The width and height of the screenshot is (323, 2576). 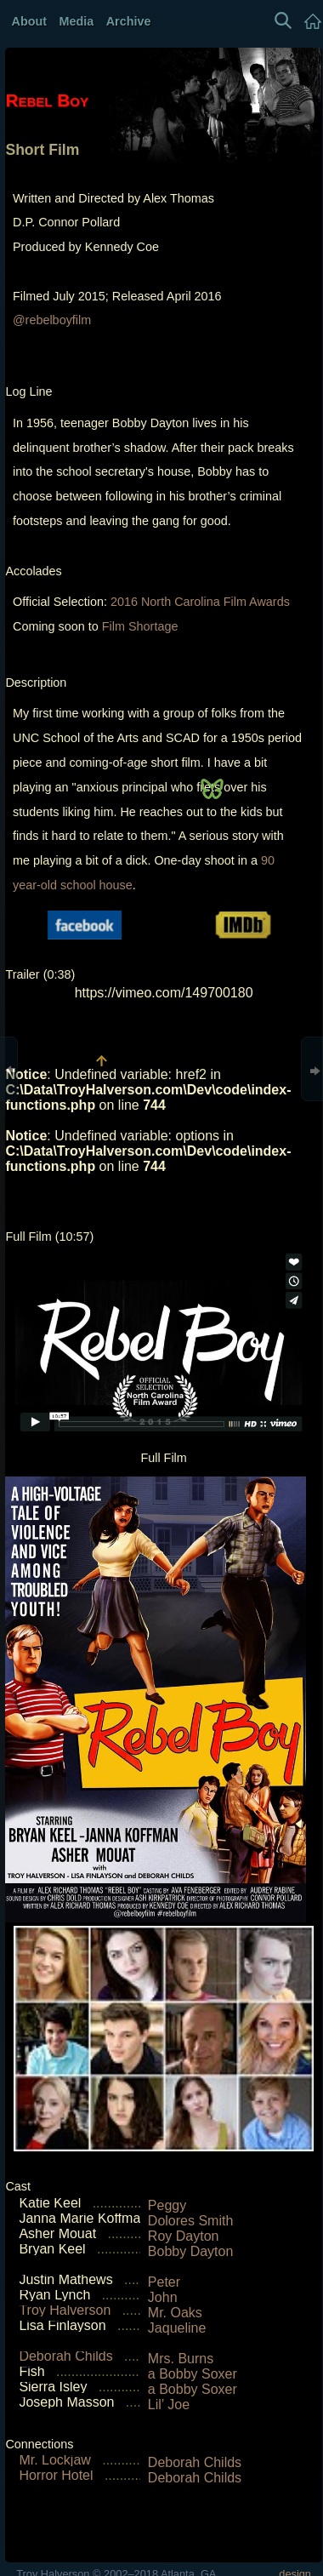 I want to click on scroll to top of page, so click(x=101, y=1060).